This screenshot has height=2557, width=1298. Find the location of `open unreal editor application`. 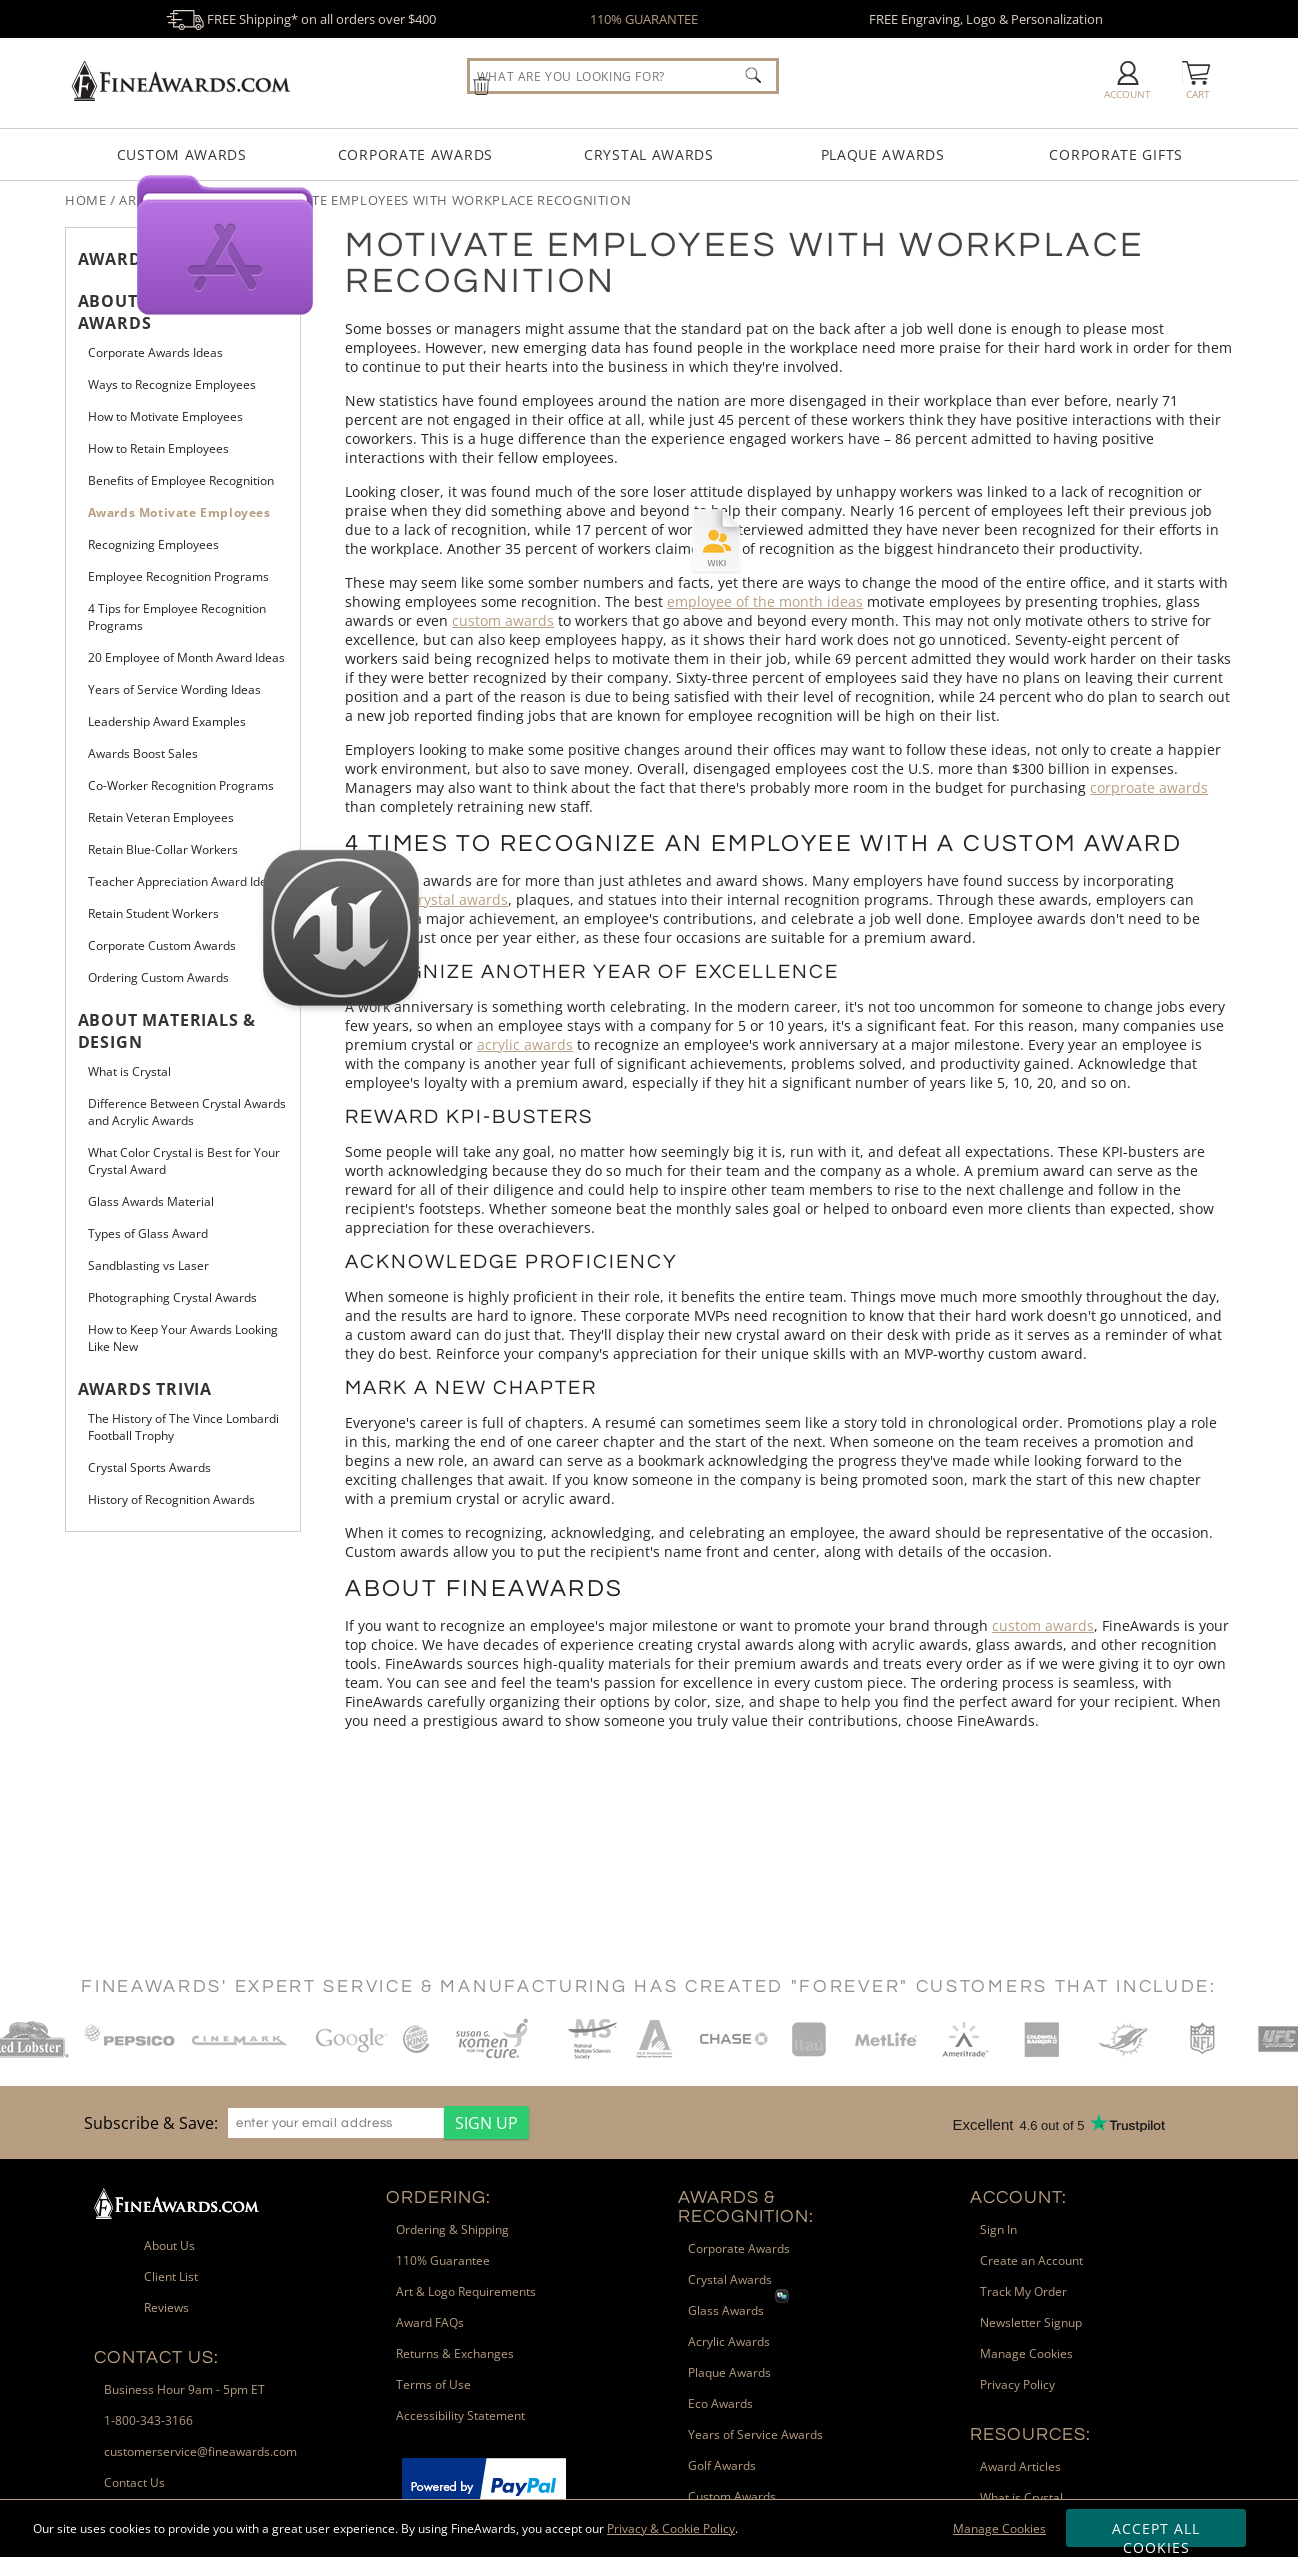

open unreal editor application is located at coordinates (341, 928).